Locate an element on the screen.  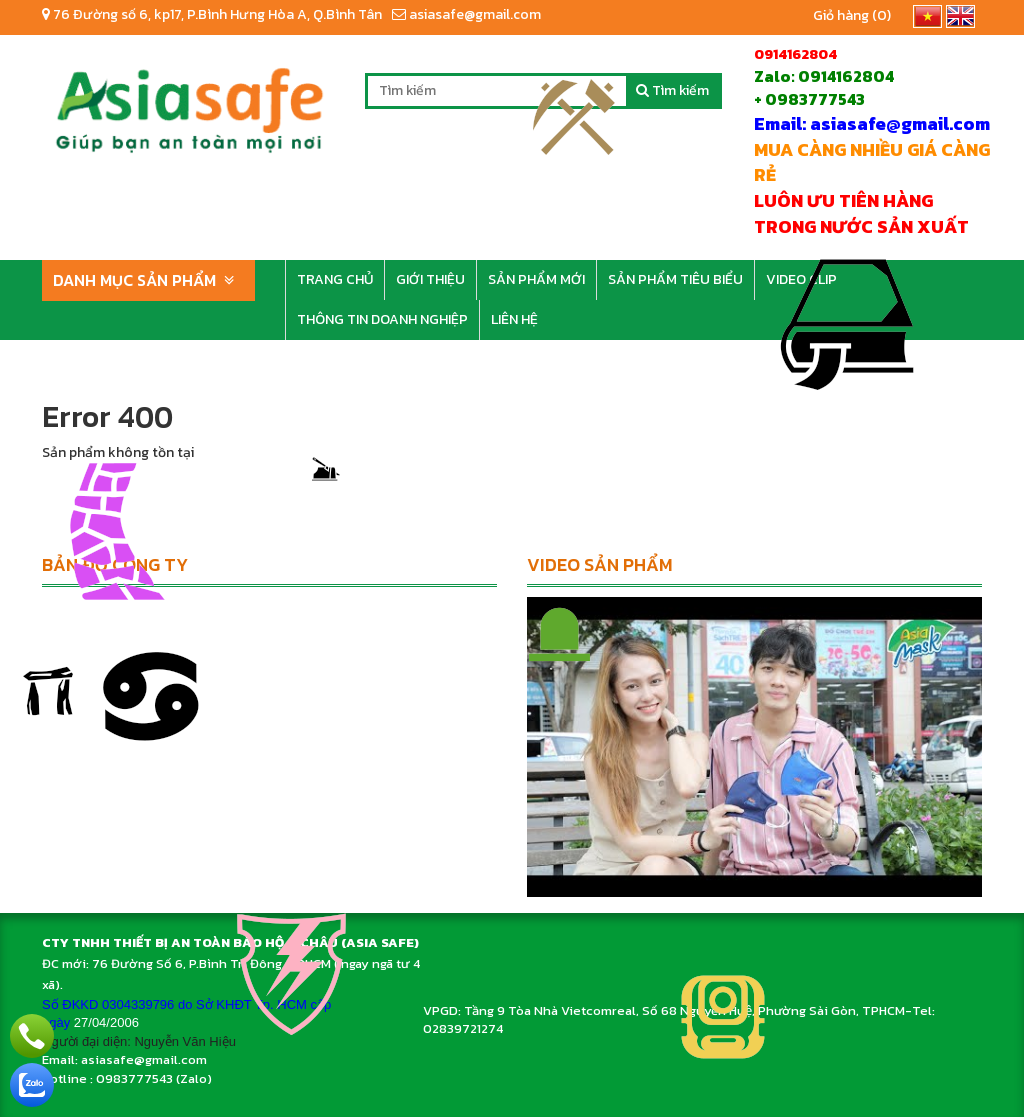
butter ingredient in a cooking or recipe game is located at coordinates (326, 469).